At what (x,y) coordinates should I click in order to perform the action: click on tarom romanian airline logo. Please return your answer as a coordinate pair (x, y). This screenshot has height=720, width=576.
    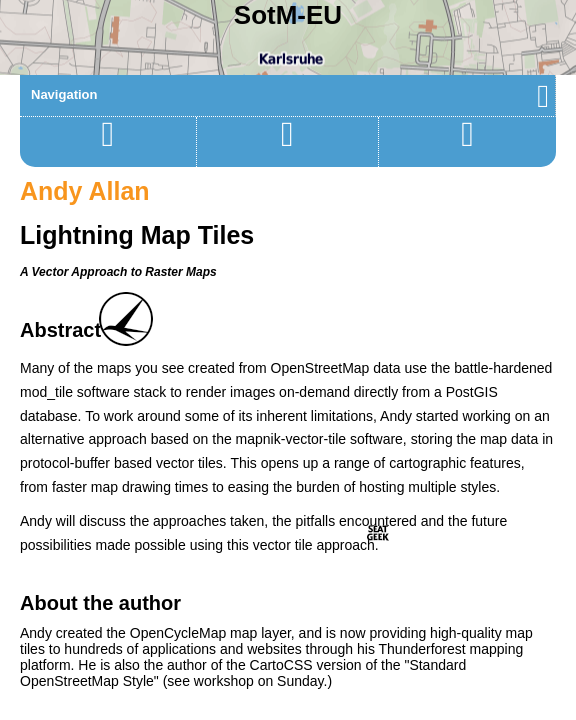
    Looking at the image, I should click on (126, 319).